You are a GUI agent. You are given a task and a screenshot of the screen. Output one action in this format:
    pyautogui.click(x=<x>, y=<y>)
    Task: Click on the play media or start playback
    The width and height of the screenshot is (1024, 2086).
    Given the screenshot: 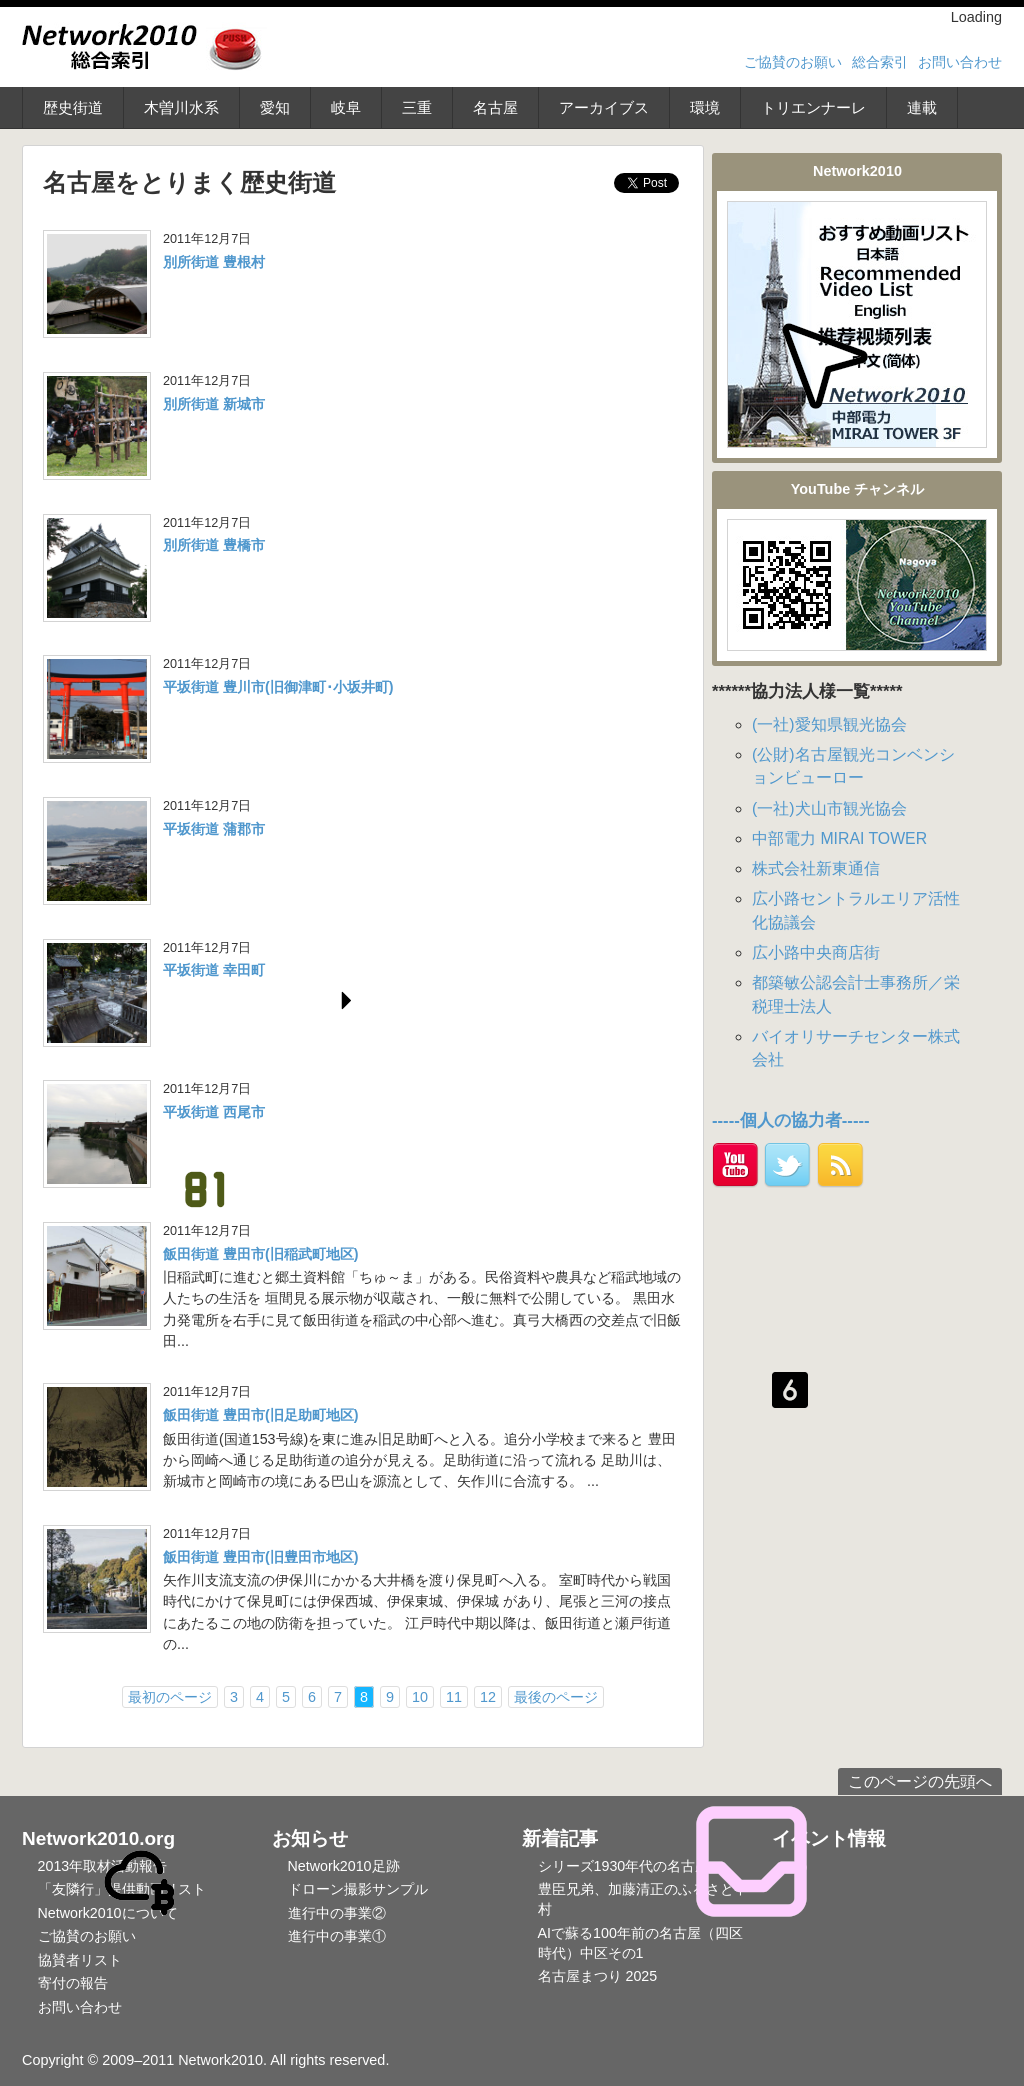 What is the action you would take?
    pyautogui.click(x=346, y=1000)
    